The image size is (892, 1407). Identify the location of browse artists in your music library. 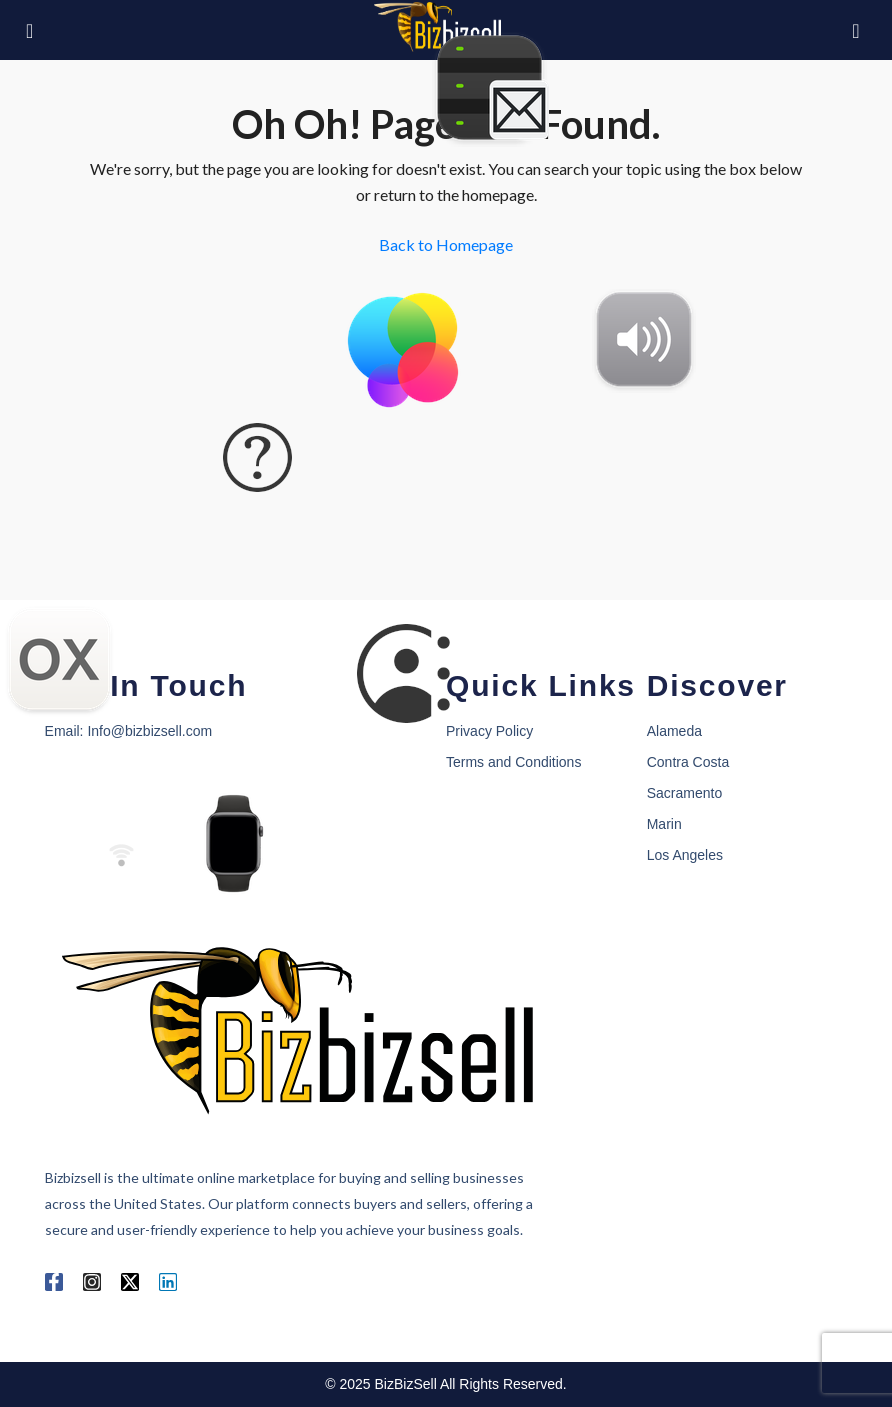
(406, 673).